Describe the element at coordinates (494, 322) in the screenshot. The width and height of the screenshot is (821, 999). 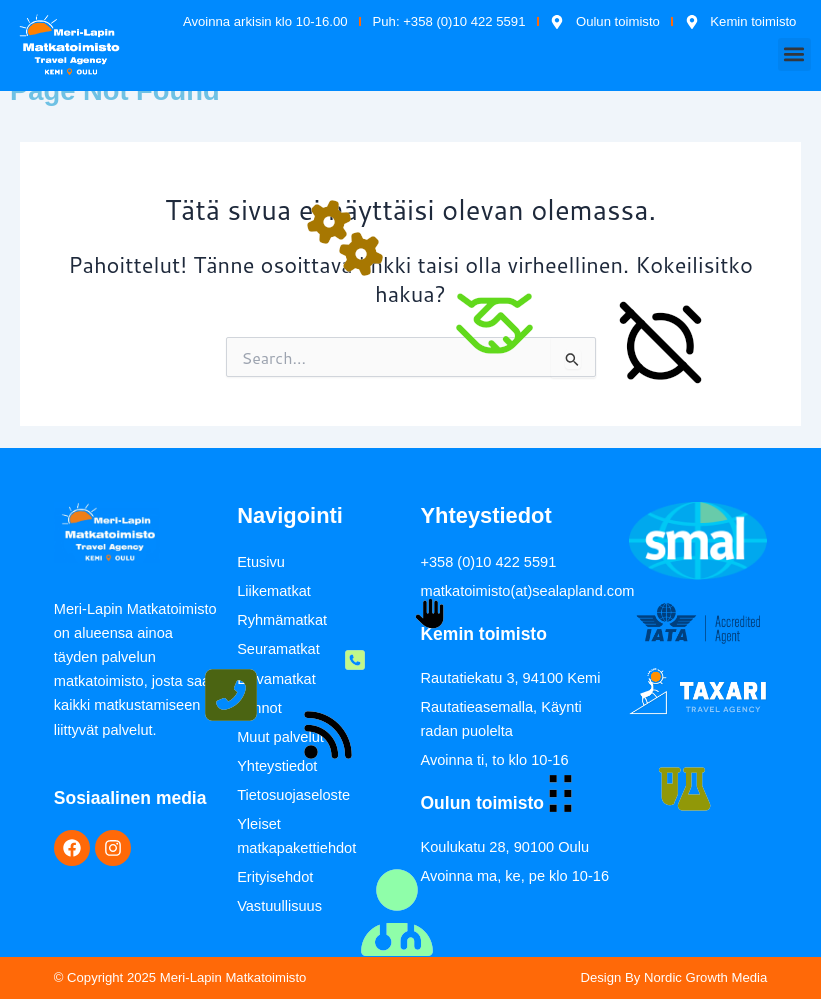
I see `indicates a partnership or collaboration` at that location.